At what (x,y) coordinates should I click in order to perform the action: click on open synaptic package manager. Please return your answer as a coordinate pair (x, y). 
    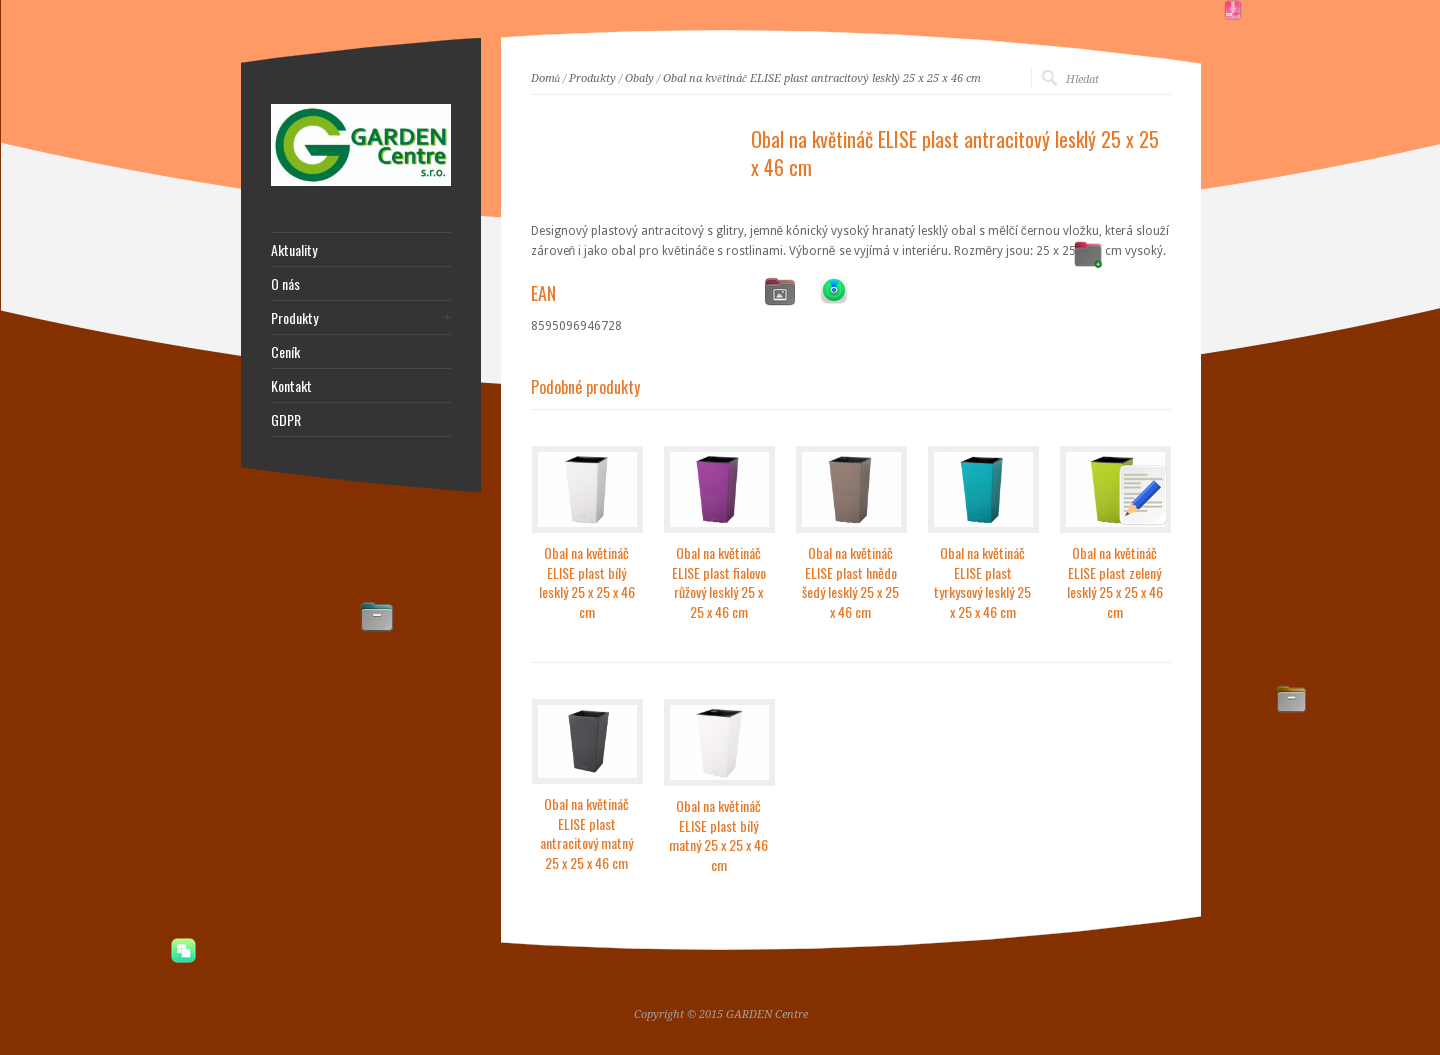
    Looking at the image, I should click on (1233, 10).